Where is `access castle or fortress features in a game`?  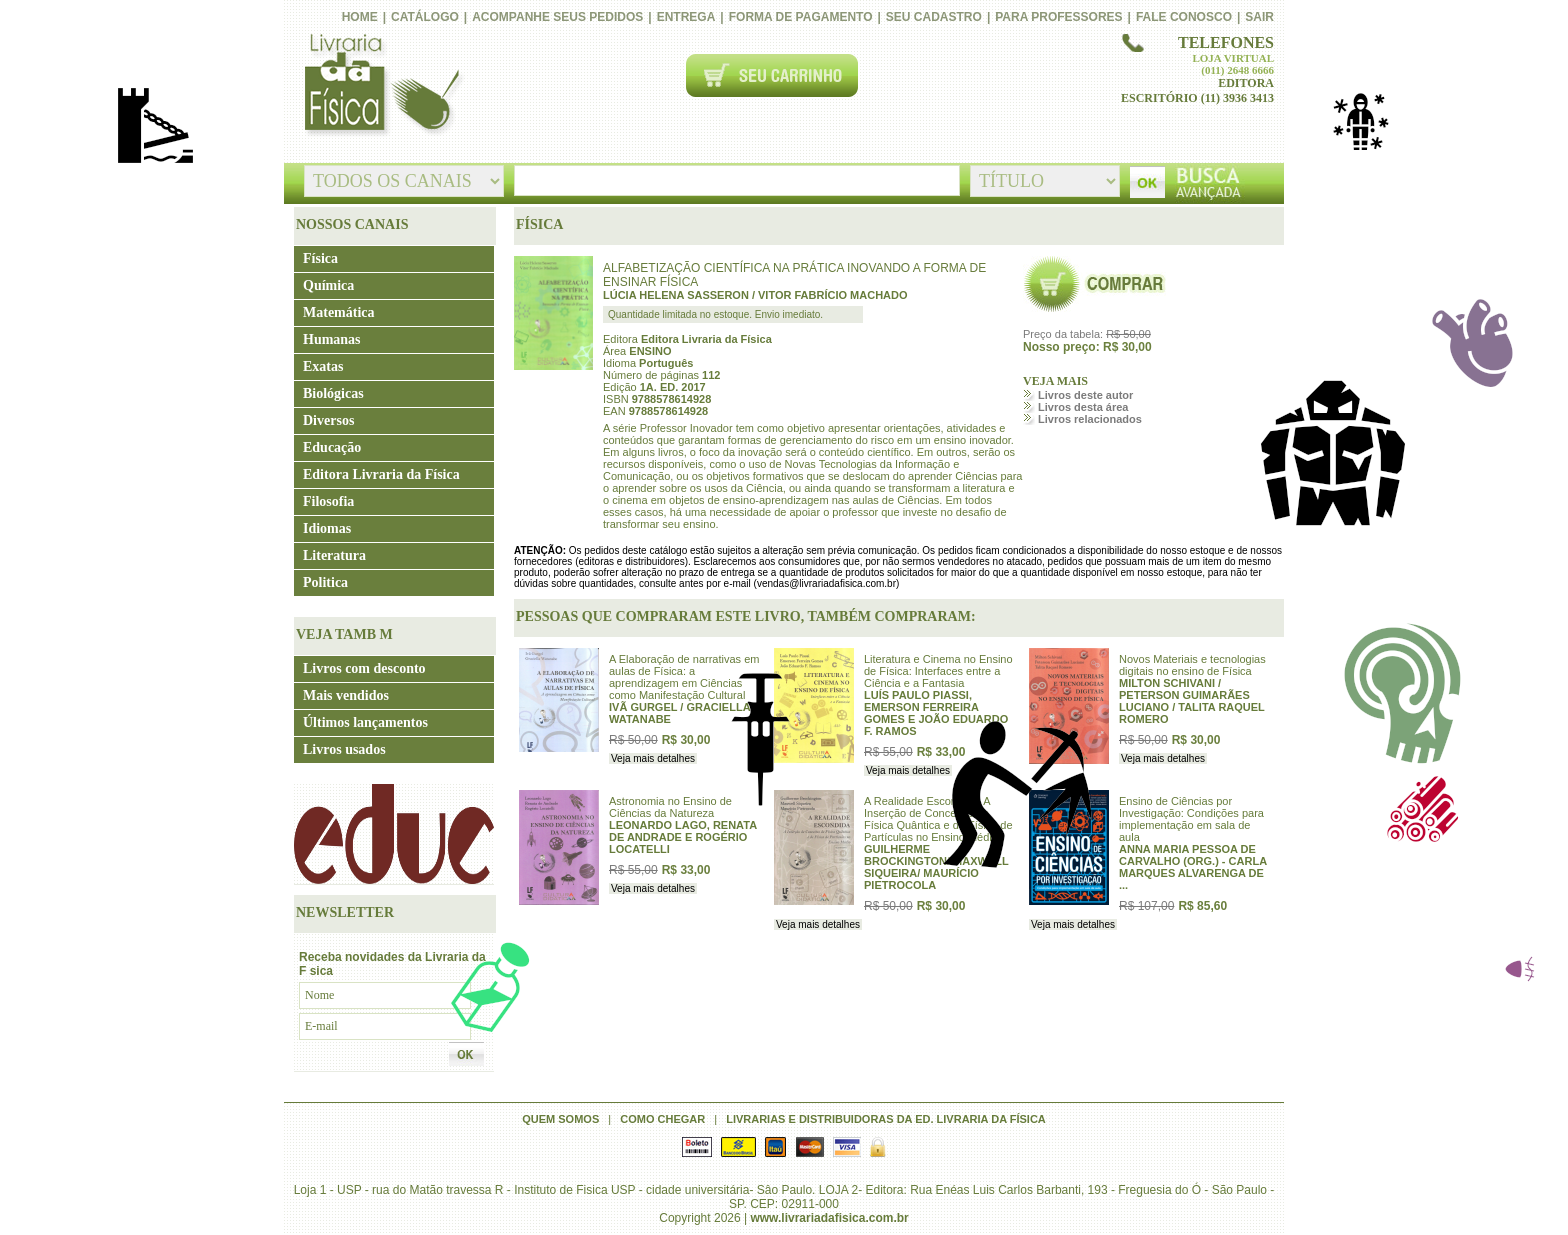 access castle or fortress features in a game is located at coordinates (155, 125).